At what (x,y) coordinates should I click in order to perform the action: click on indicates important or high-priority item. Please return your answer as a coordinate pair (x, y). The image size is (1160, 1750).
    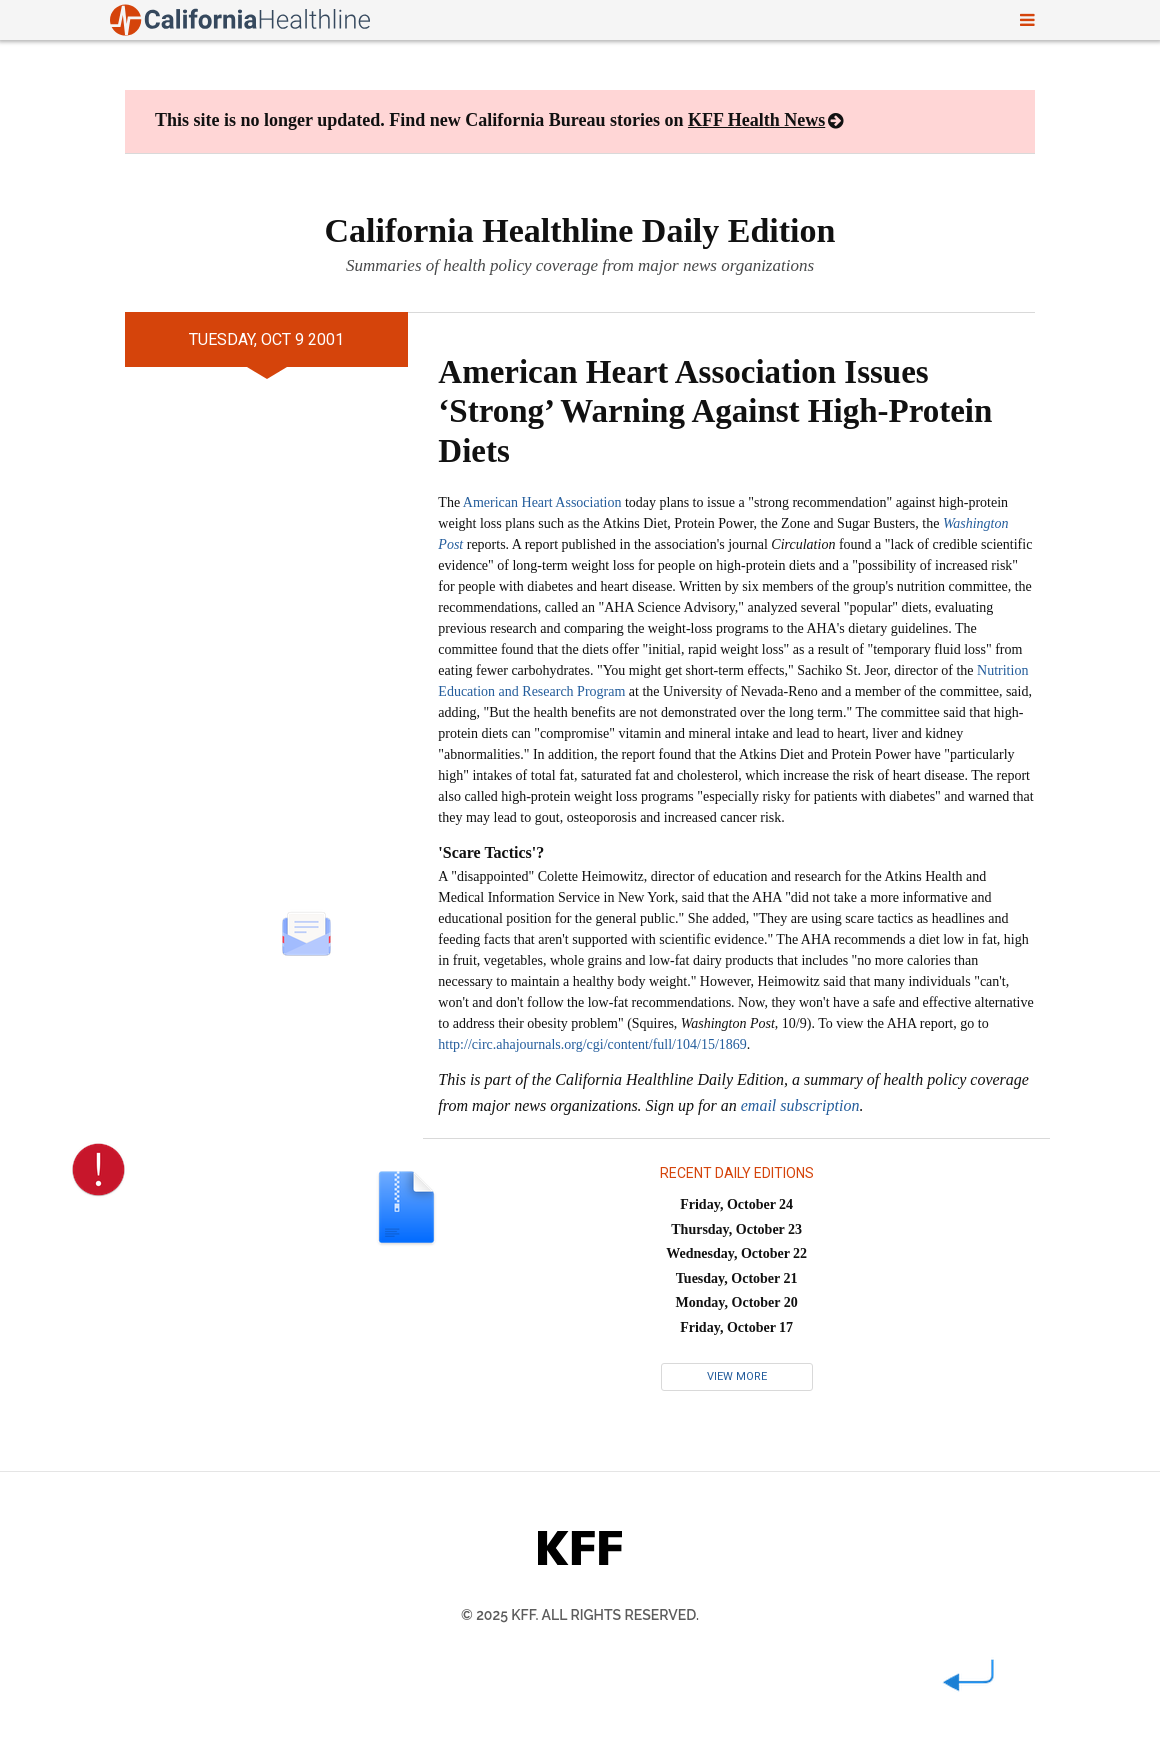
    Looking at the image, I should click on (98, 1169).